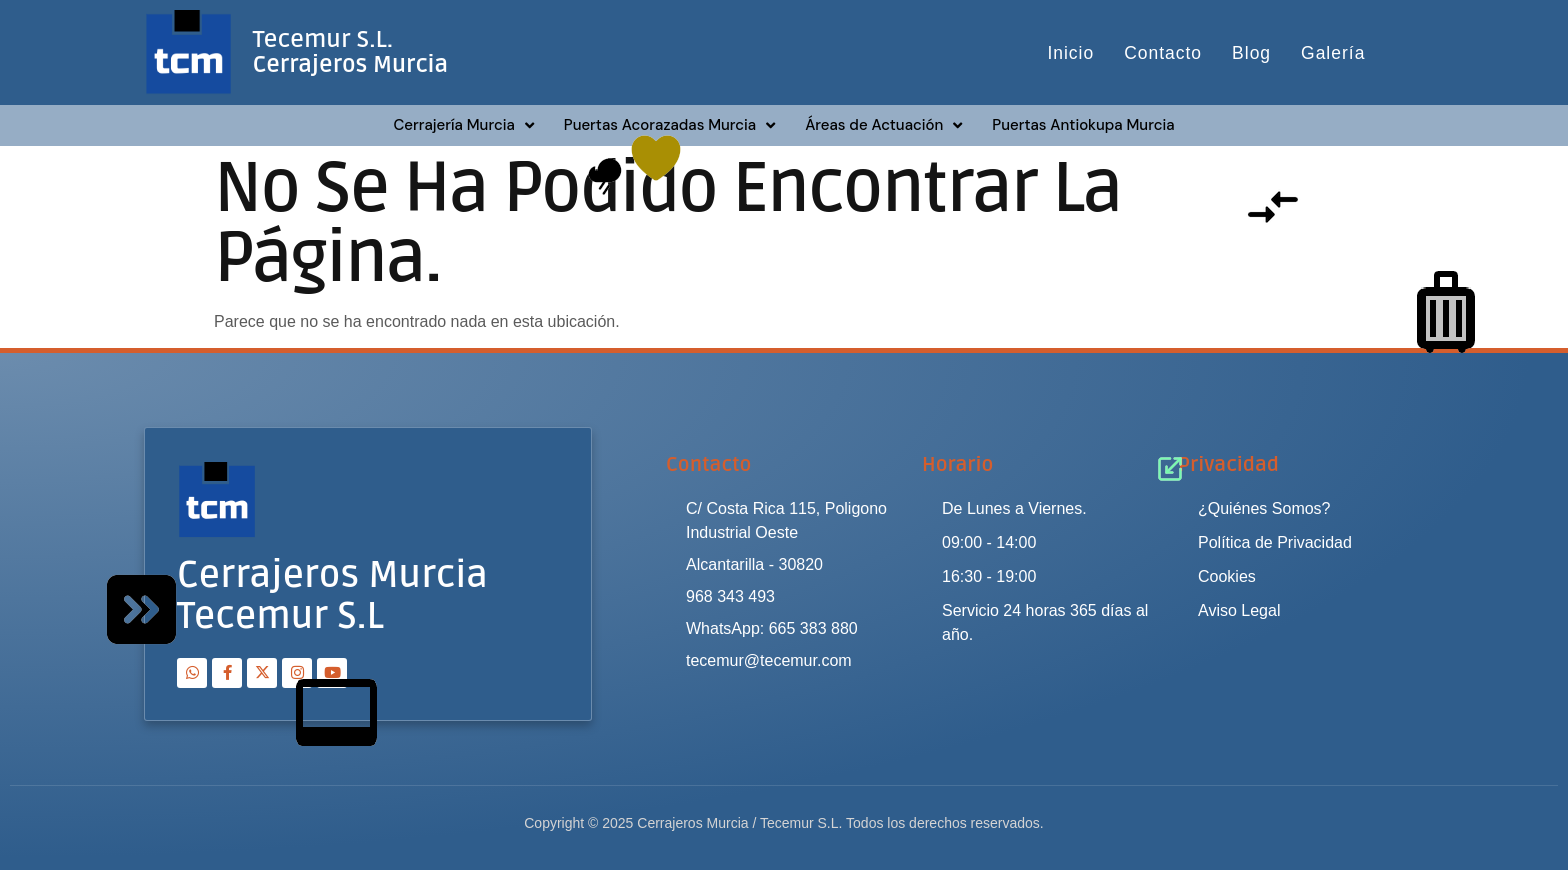 Image resolution: width=1568 pixels, height=870 pixels. I want to click on manage travel or luggage details, so click(1446, 312).